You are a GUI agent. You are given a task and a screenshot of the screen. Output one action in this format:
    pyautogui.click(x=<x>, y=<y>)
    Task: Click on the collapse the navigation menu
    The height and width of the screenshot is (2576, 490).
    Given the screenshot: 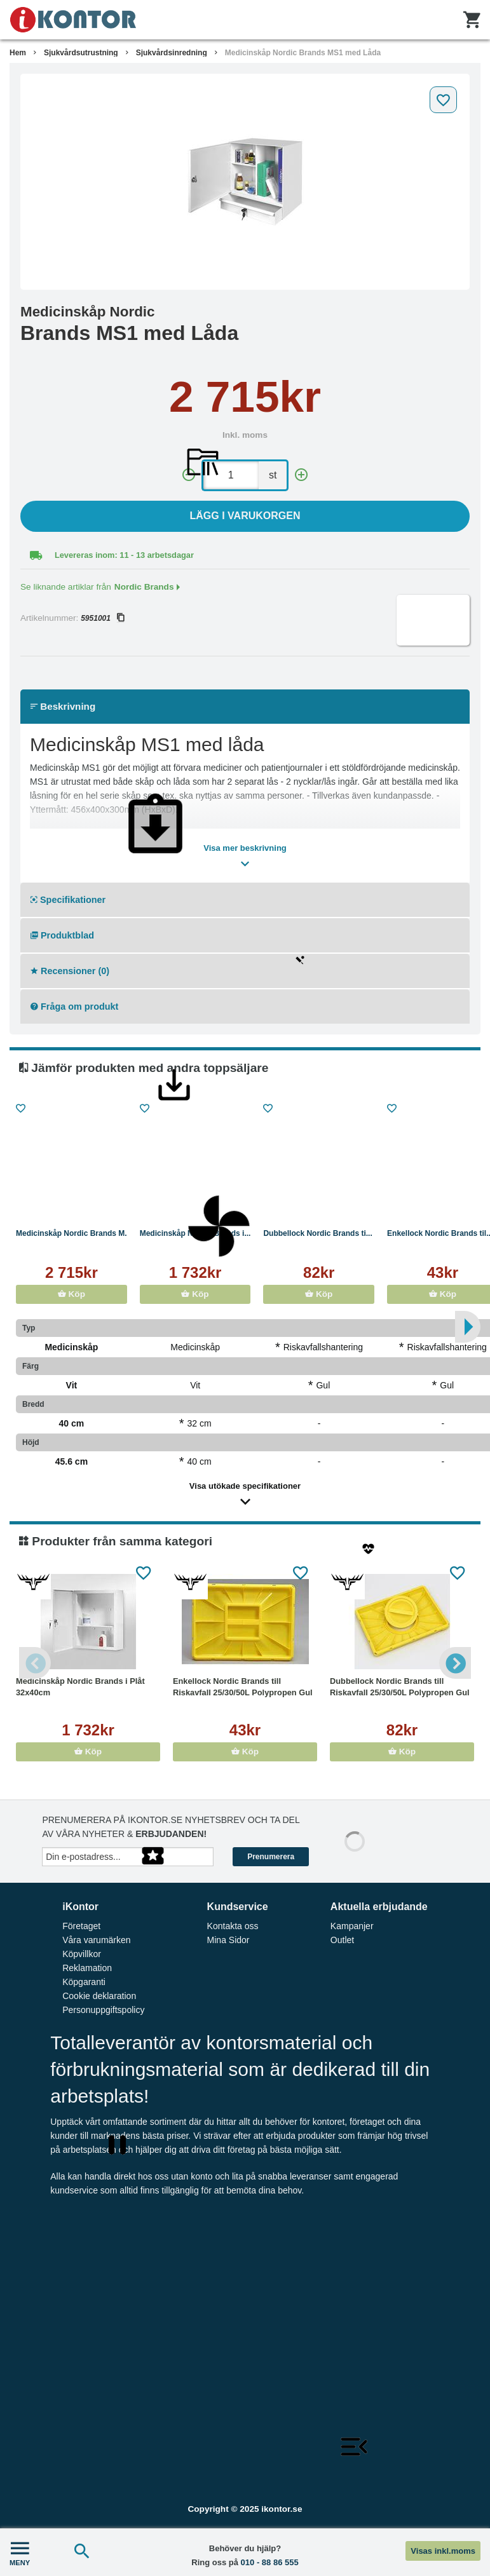 What is the action you would take?
    pyautogui.click(x=354, y=2446)
    